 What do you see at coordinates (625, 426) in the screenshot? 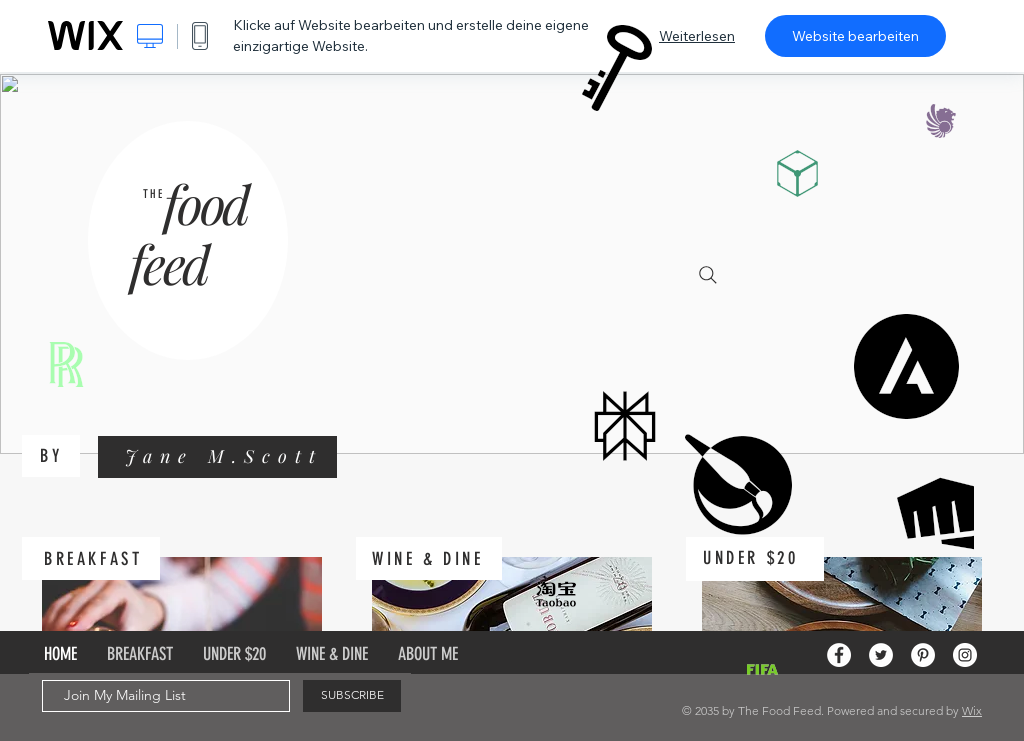
I see `open perplexity ai app` at bounding box center [625, 426].